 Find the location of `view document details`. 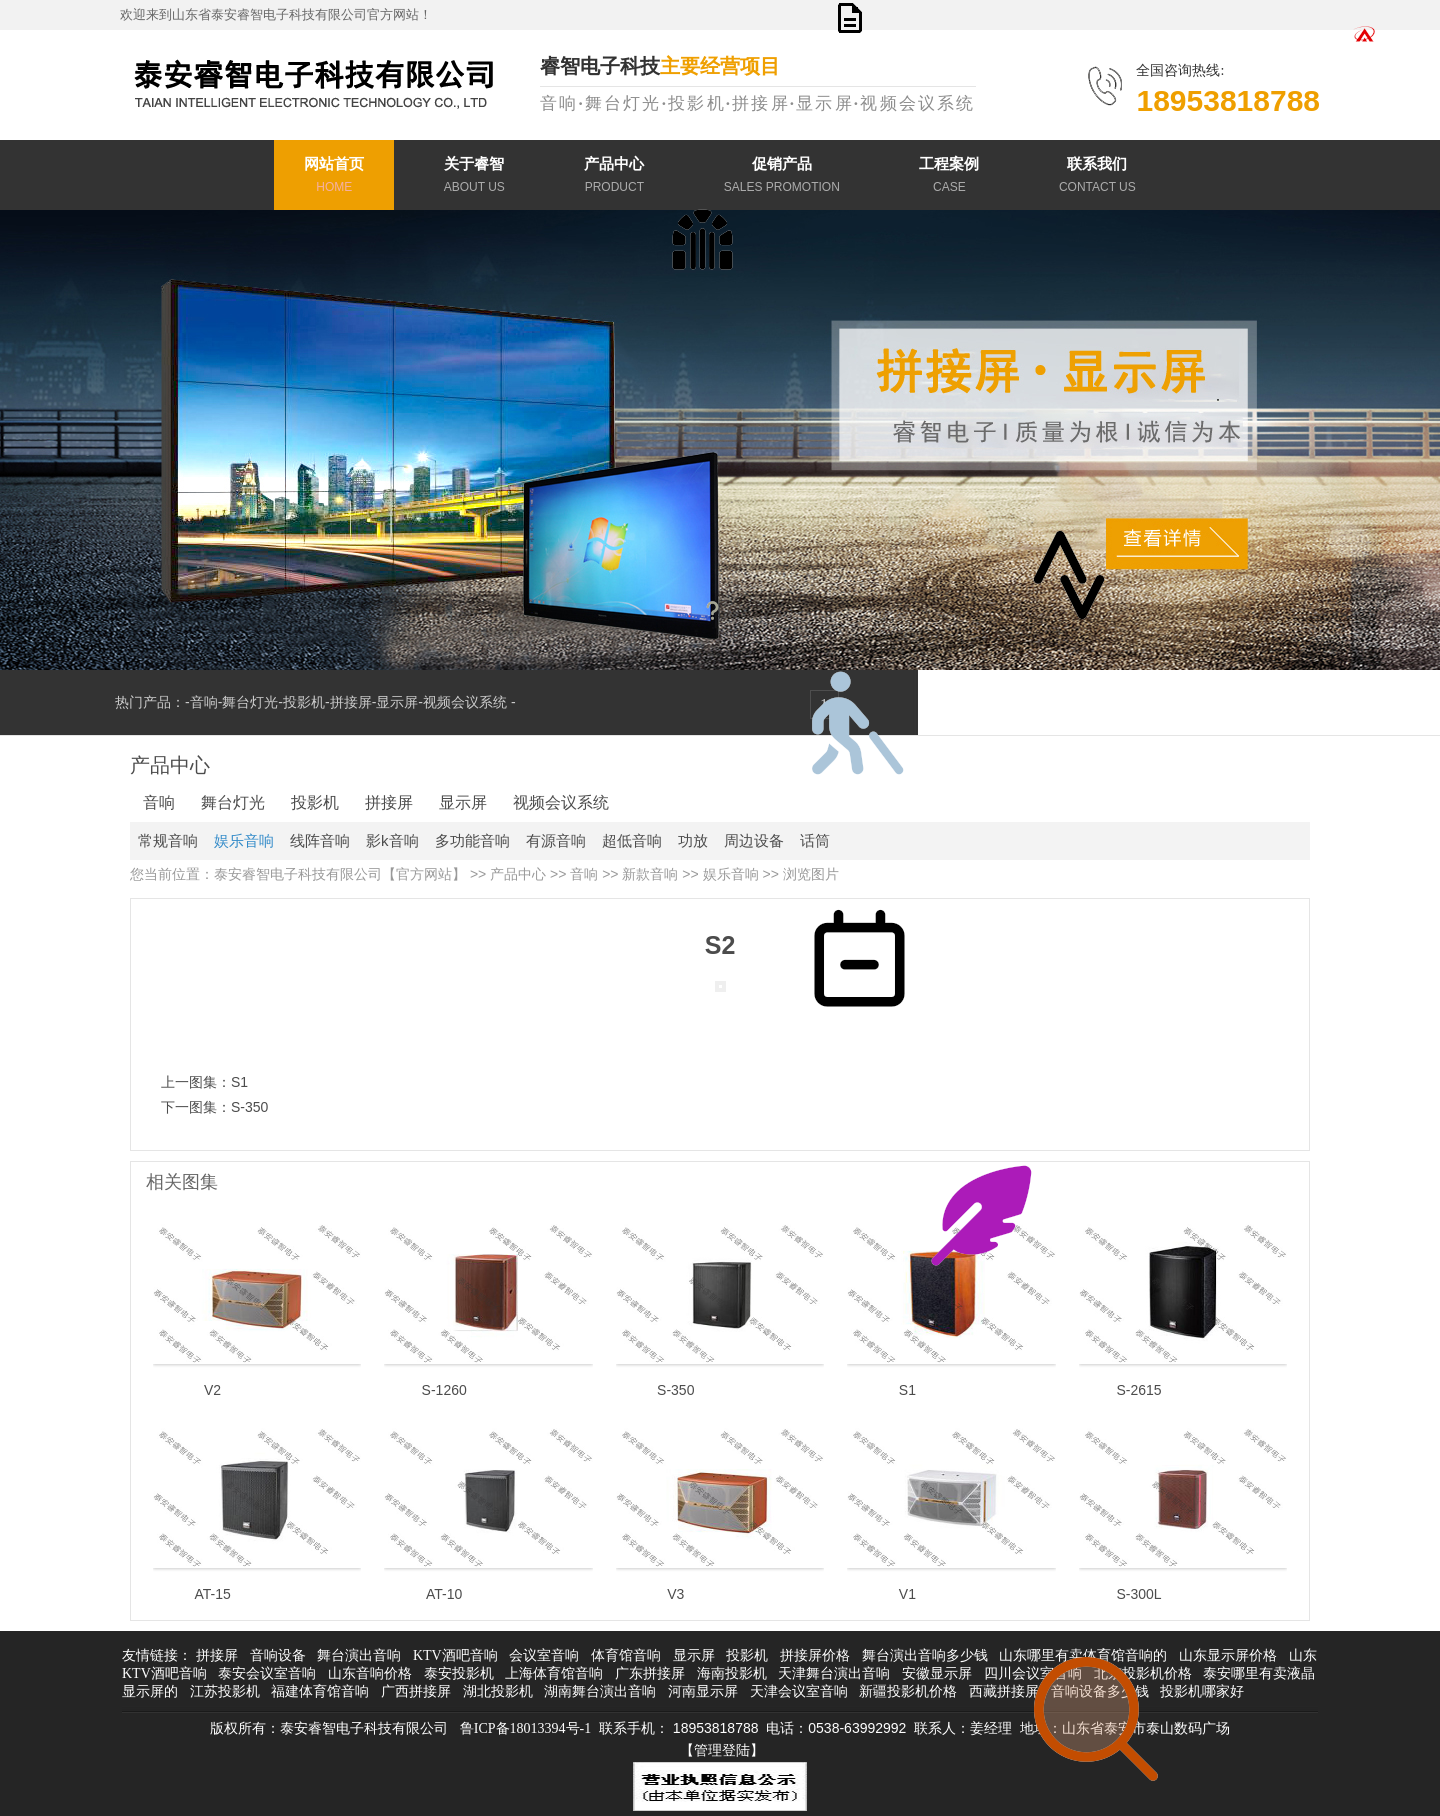

view document details is located at coordinates (850, 18).